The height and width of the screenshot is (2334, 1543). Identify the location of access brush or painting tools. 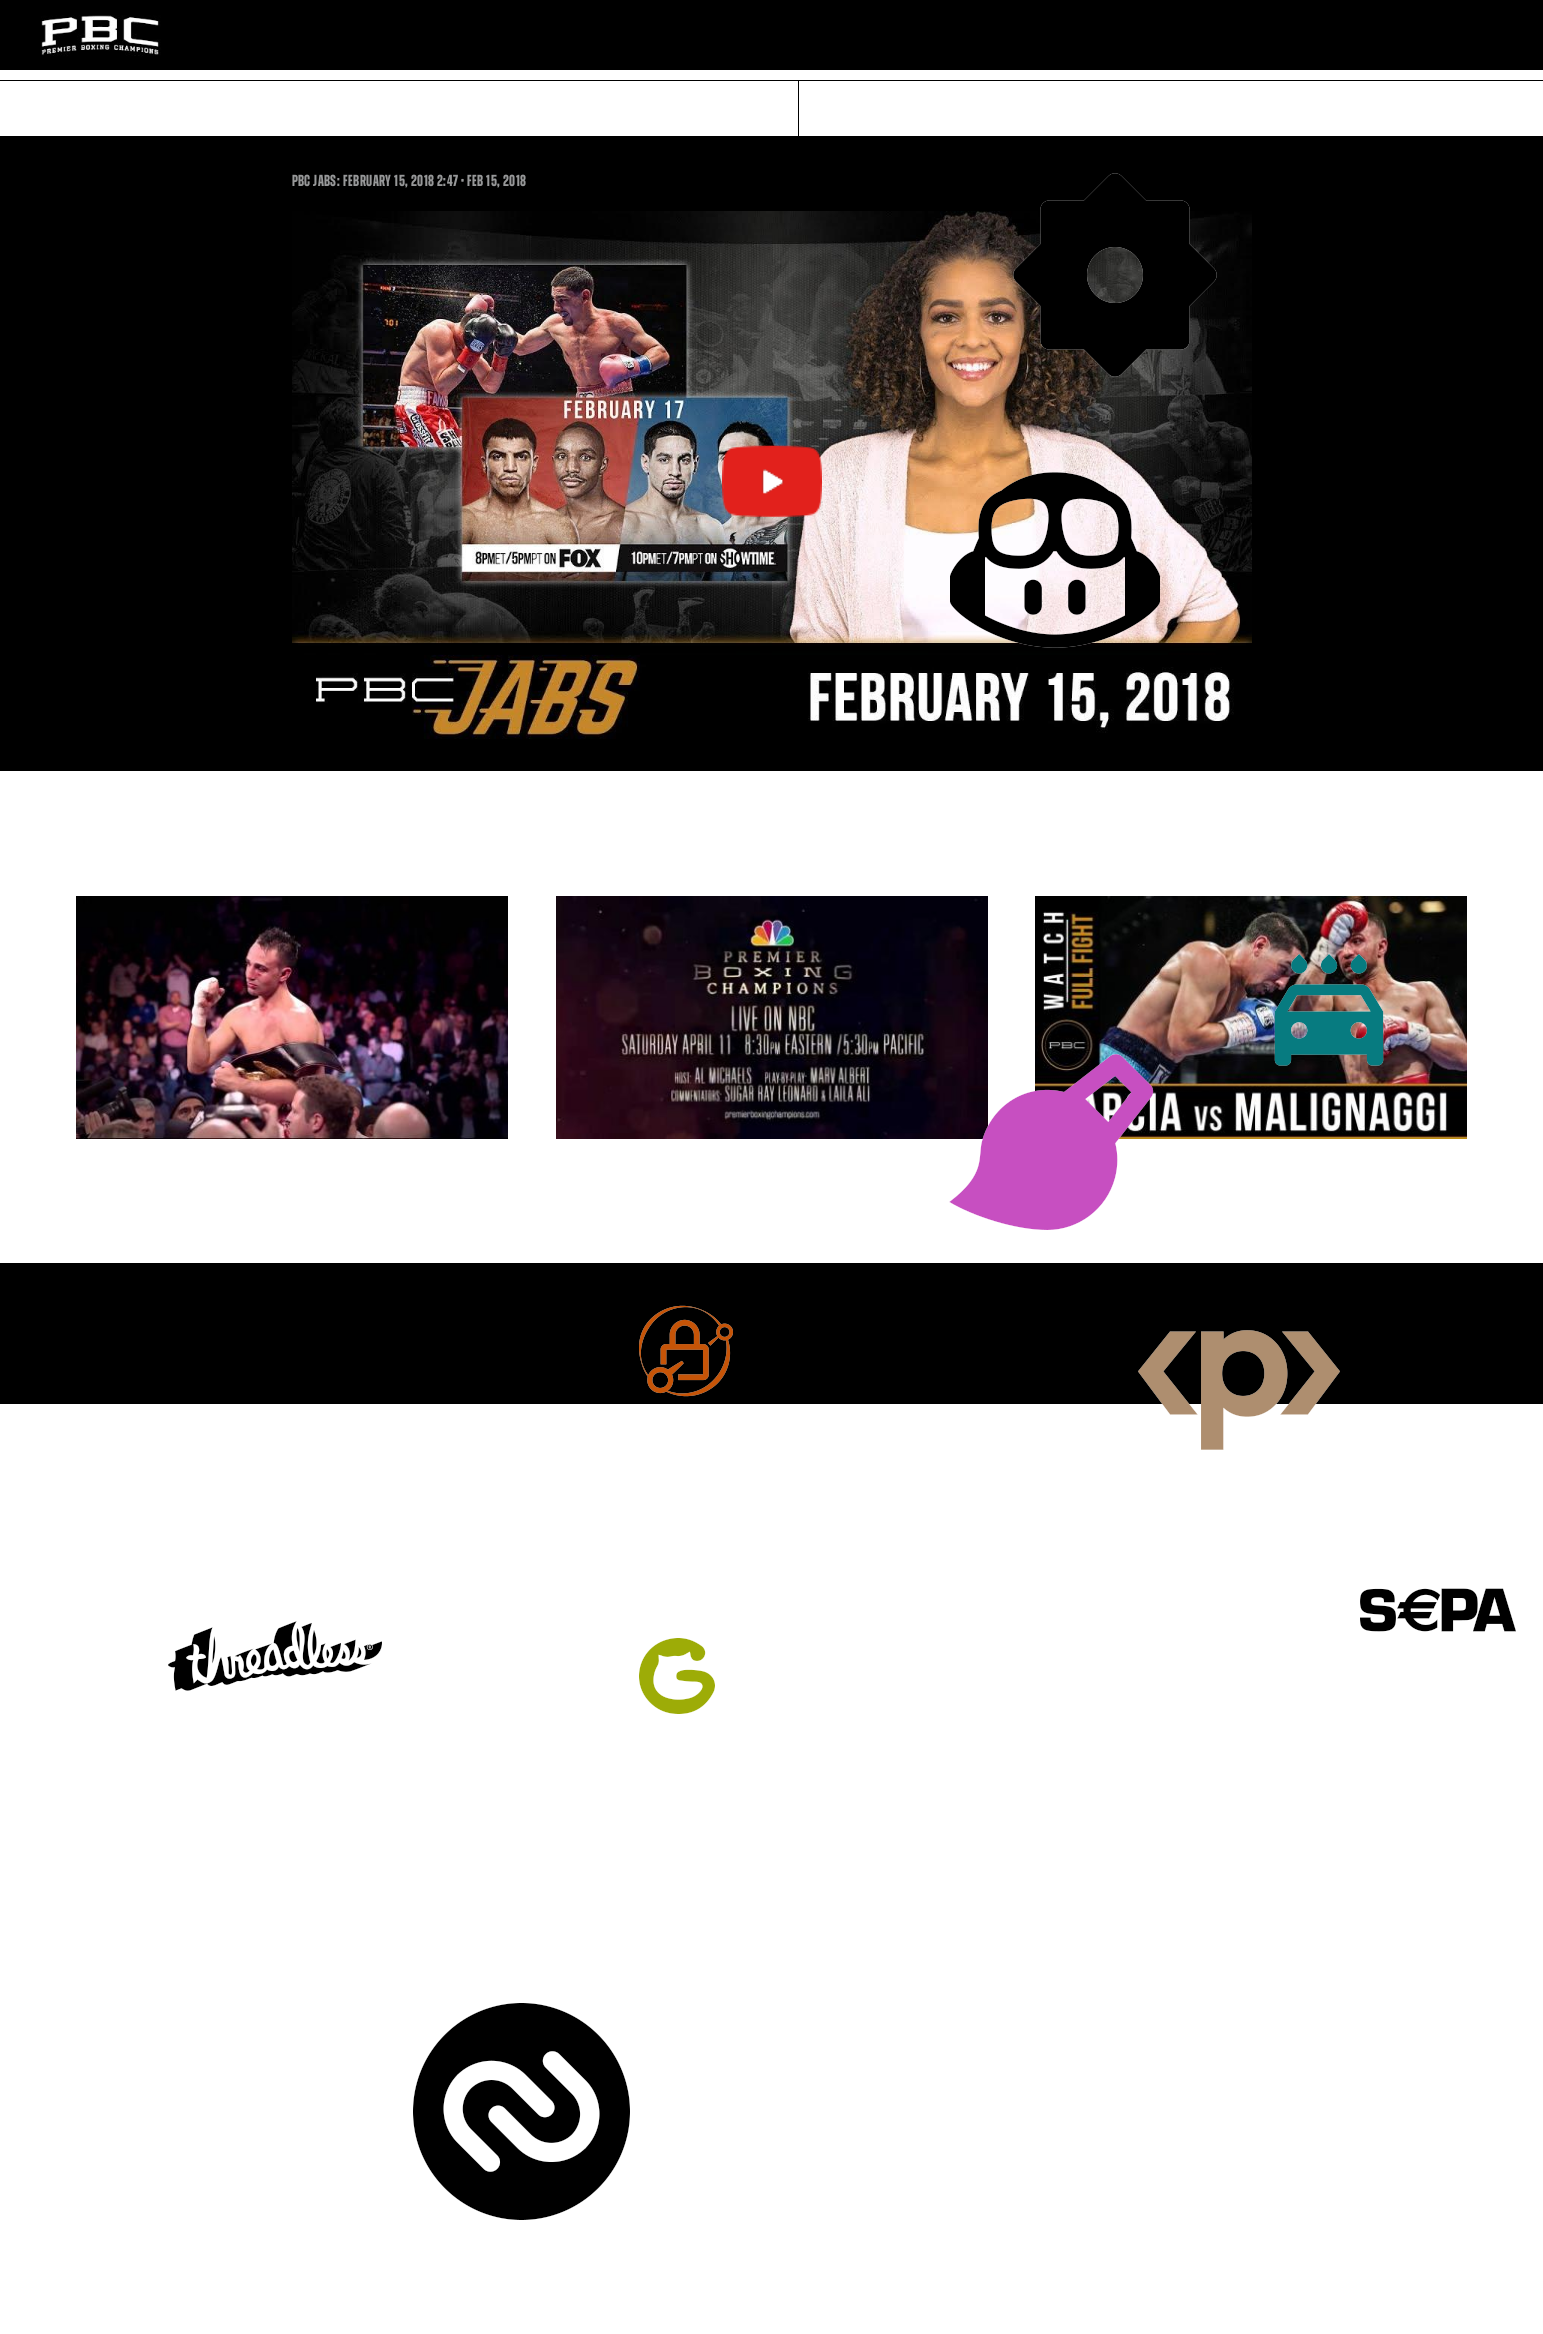
(1052, 1146).